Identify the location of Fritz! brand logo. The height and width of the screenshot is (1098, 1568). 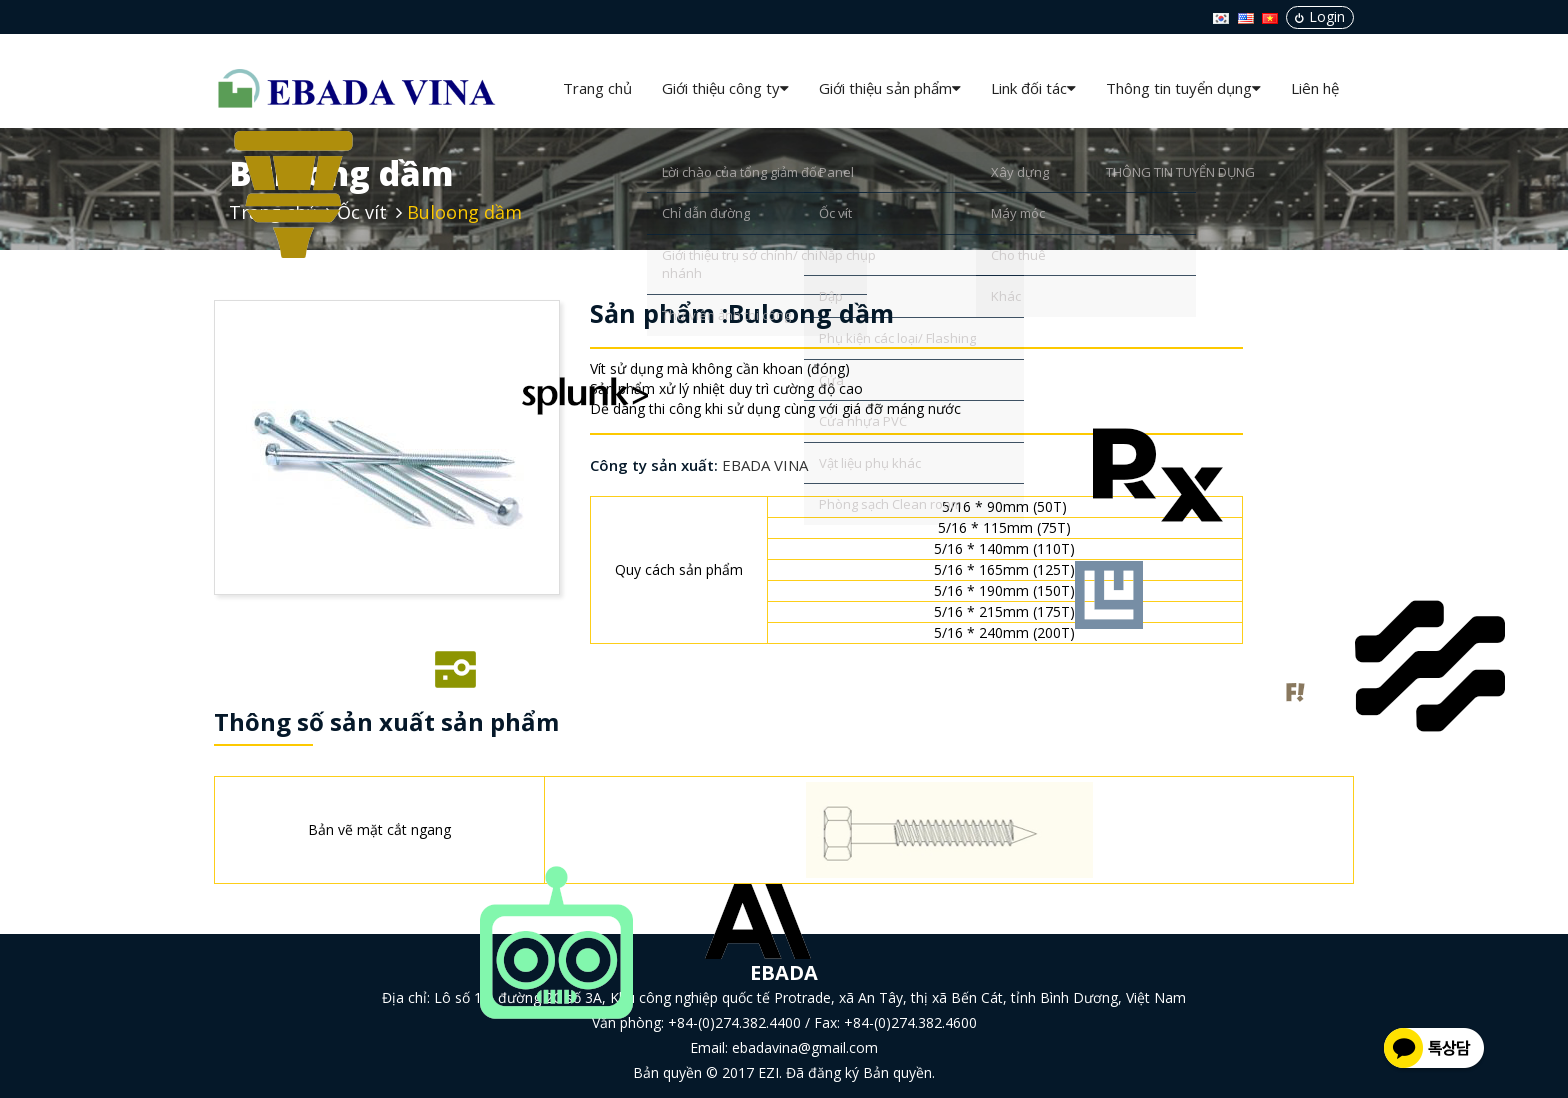
(1295, 692).